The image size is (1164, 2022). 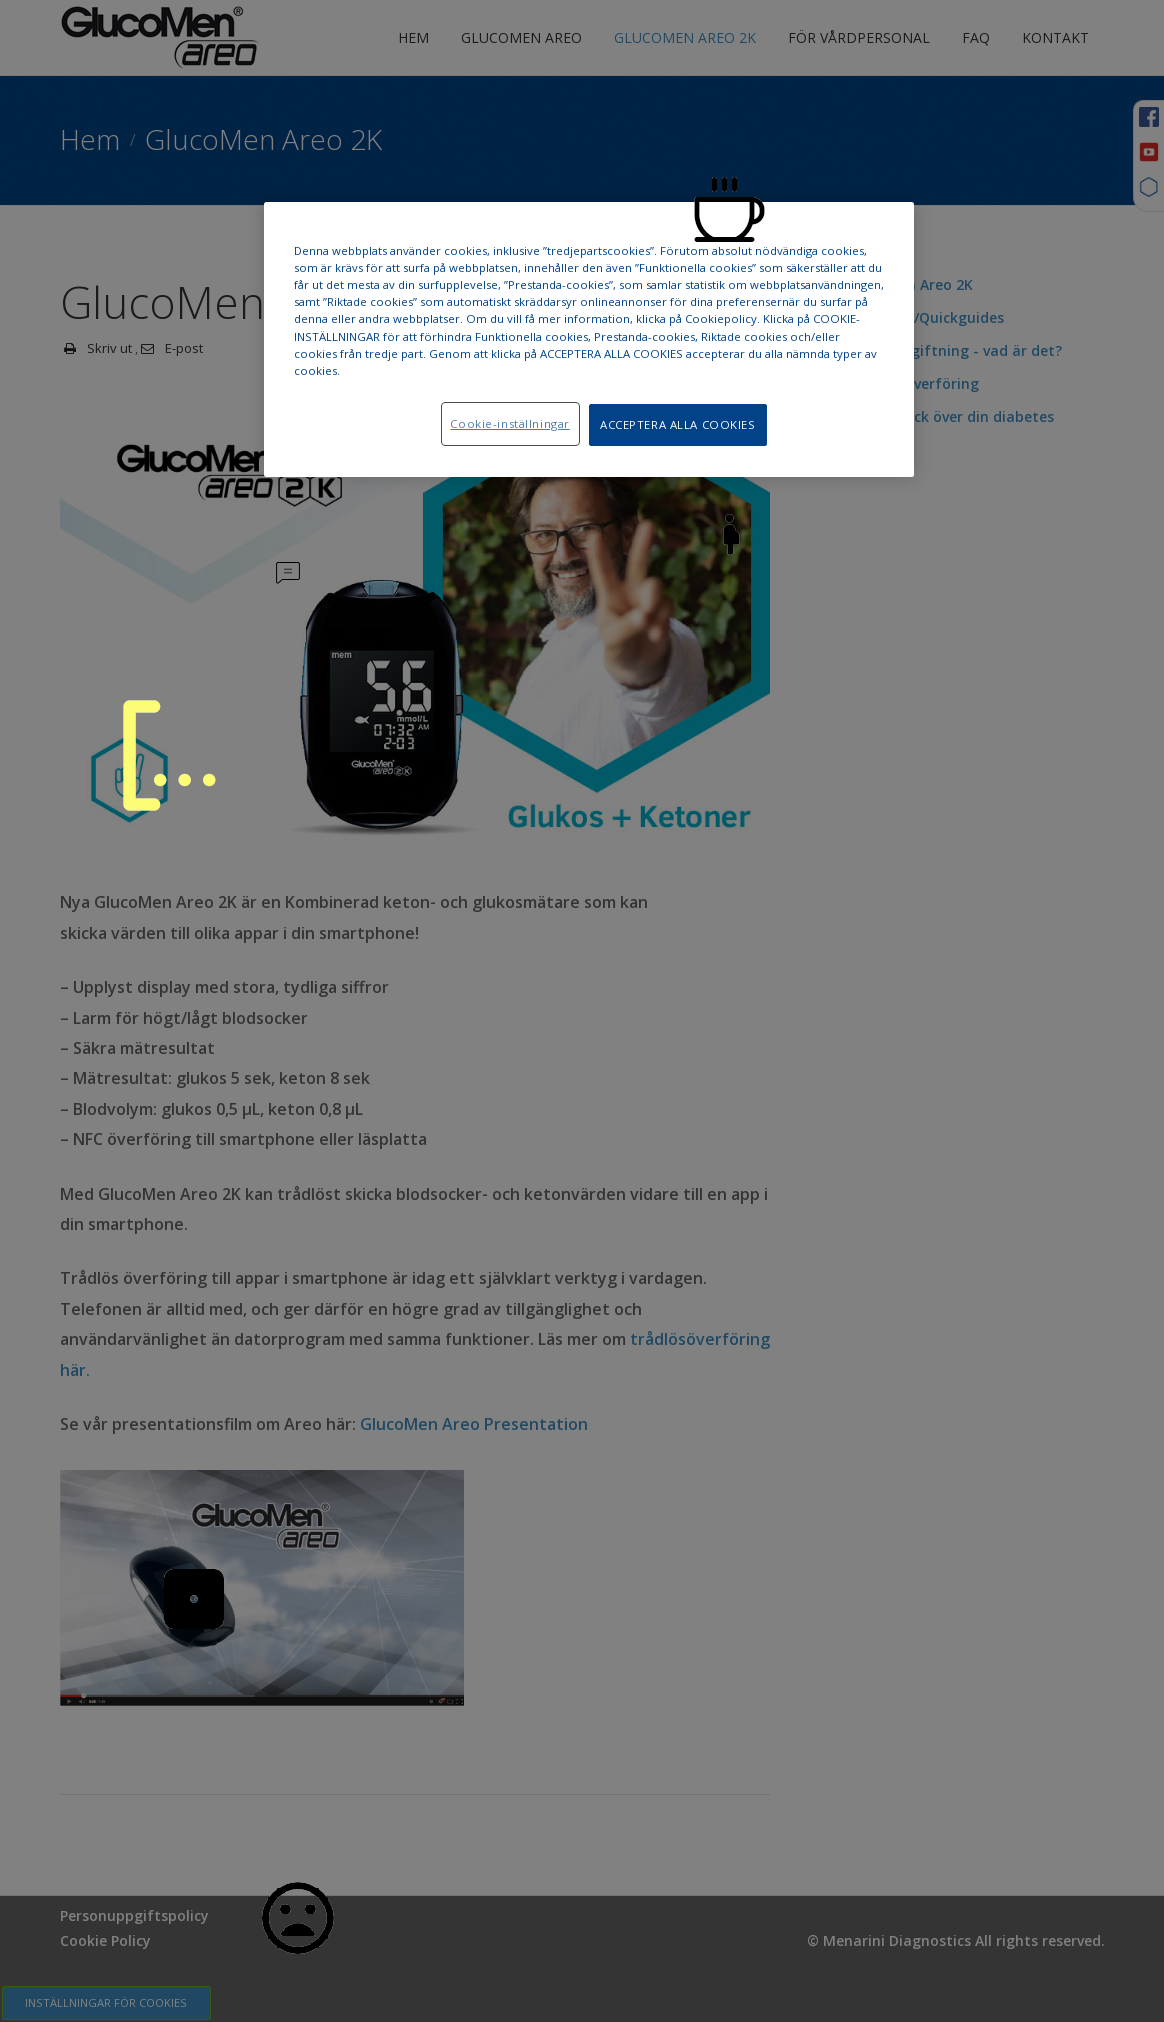 What do you see at coordinates (727, 212) in the screenshot?
I see `find nearby coffee shops` at bounding box center [727, 212].